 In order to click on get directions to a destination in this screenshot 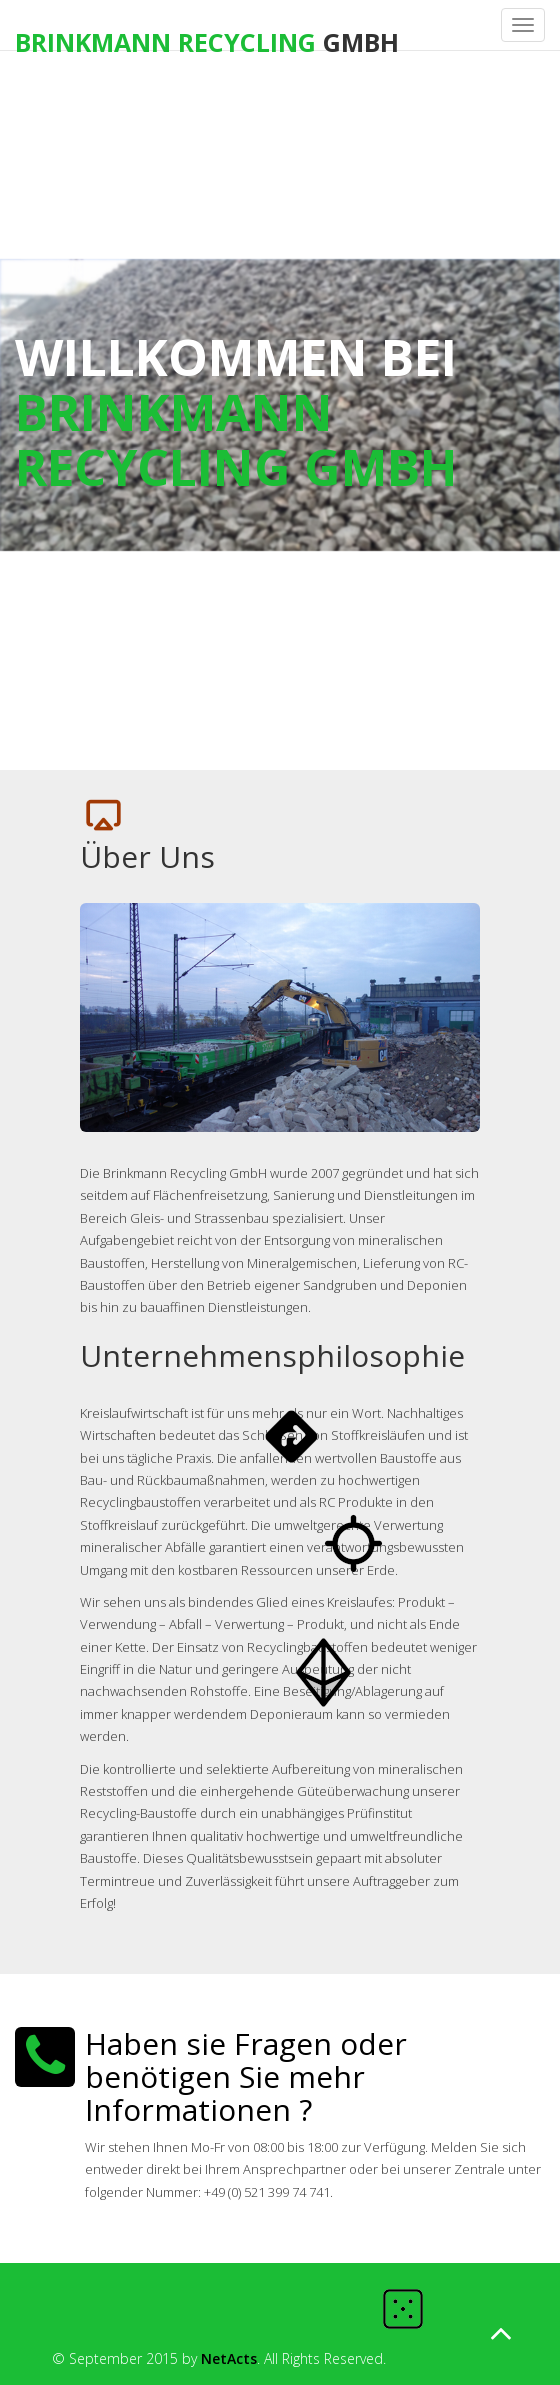, I will do `click(291, 1436)`.